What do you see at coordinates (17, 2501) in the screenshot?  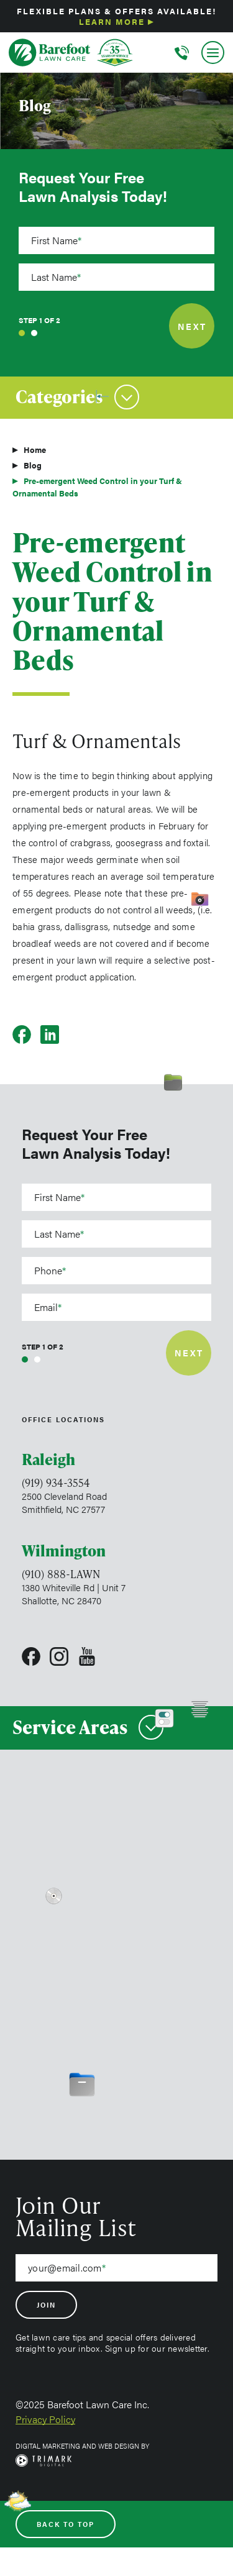 I see `indicates partly cloudy weather conditions` at bounding box center [17, 2501].